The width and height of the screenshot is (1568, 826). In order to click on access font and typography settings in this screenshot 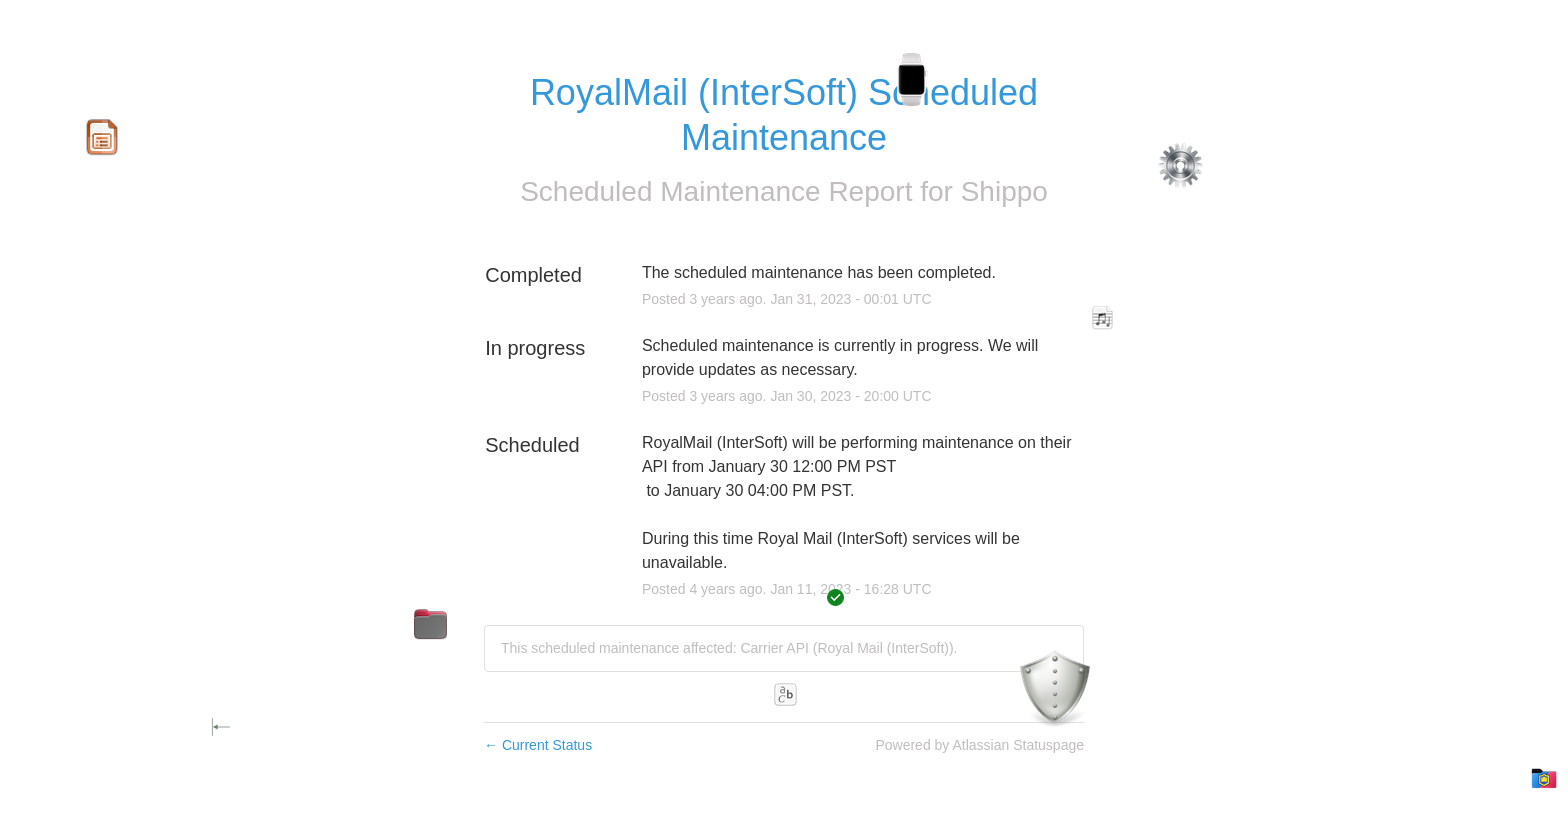, I will do `click(785, 694)`.